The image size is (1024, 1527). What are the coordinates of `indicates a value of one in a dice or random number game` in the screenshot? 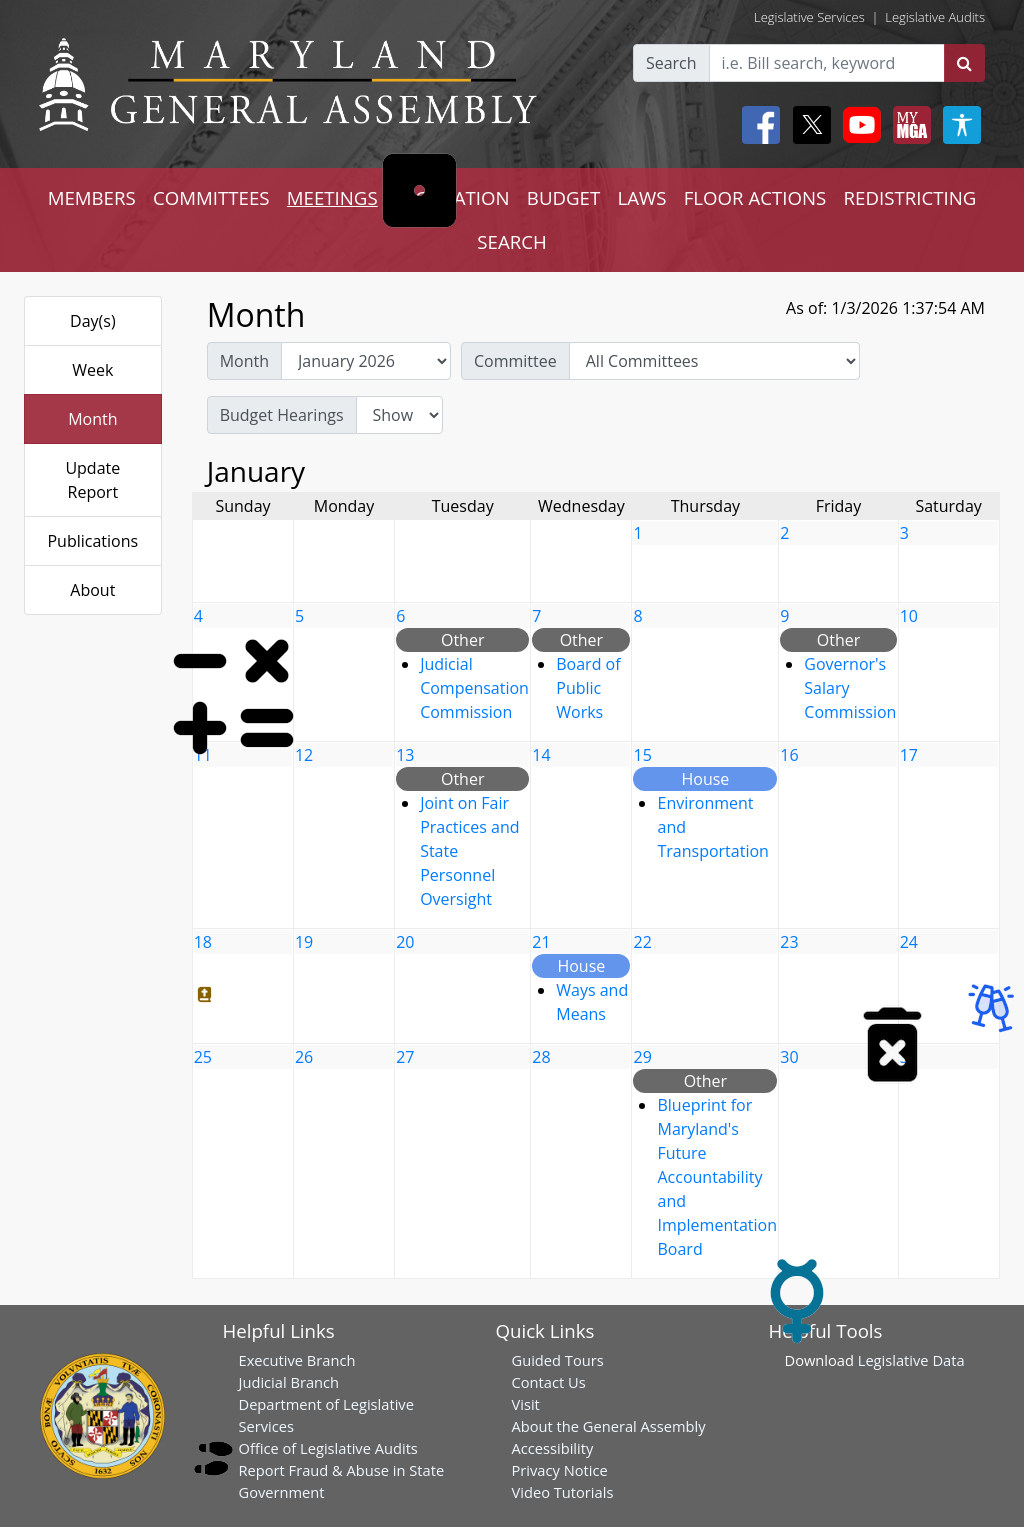 It's located at (419, 190).